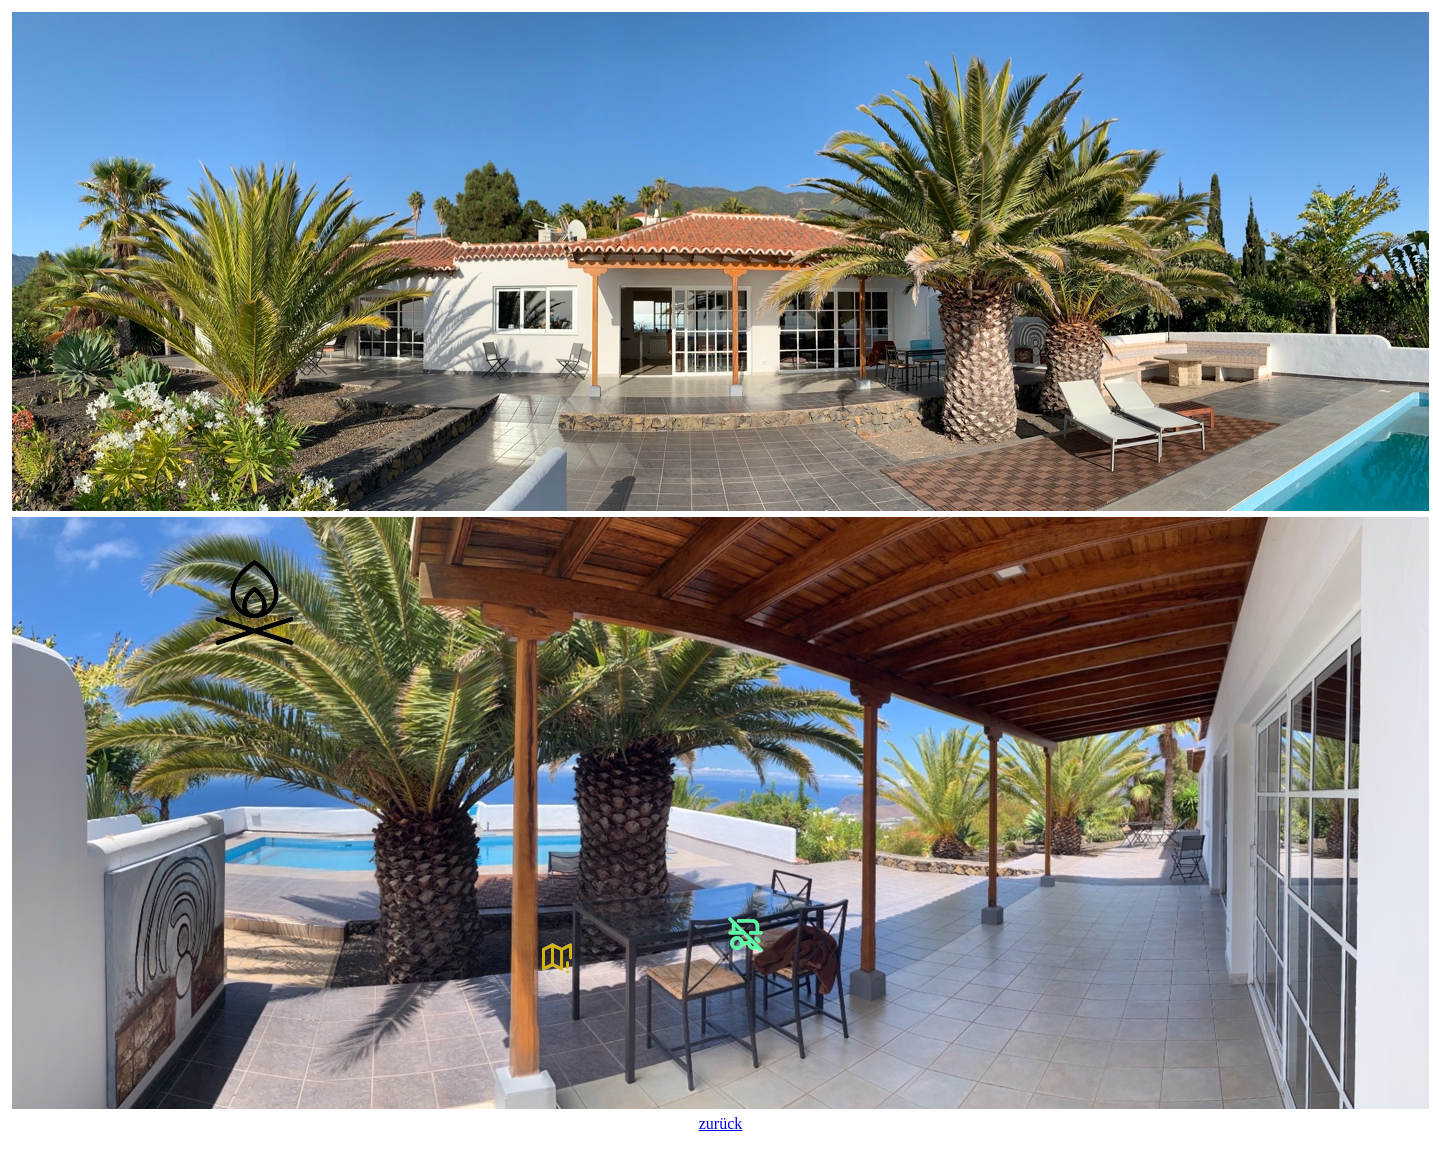  Describe the element at coordinates (557, 957) in the screenshot. I see `map error or issue detected` at that location.